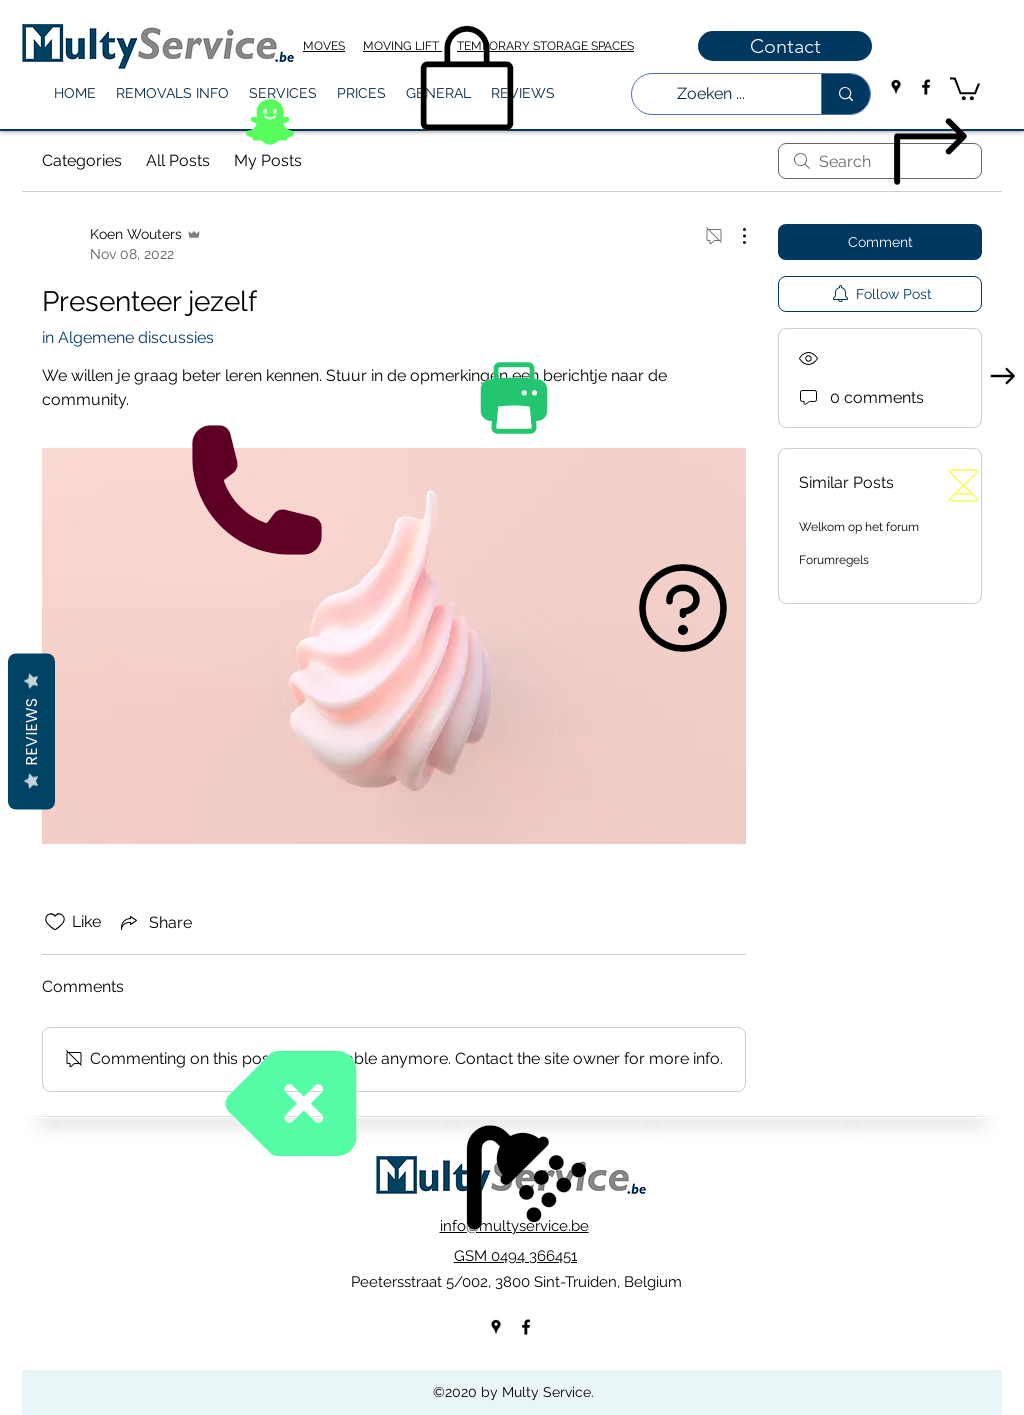 The height and width of the screenshot is (1415, 1024). I want to click on redirect or forward content, so click(930, 151).